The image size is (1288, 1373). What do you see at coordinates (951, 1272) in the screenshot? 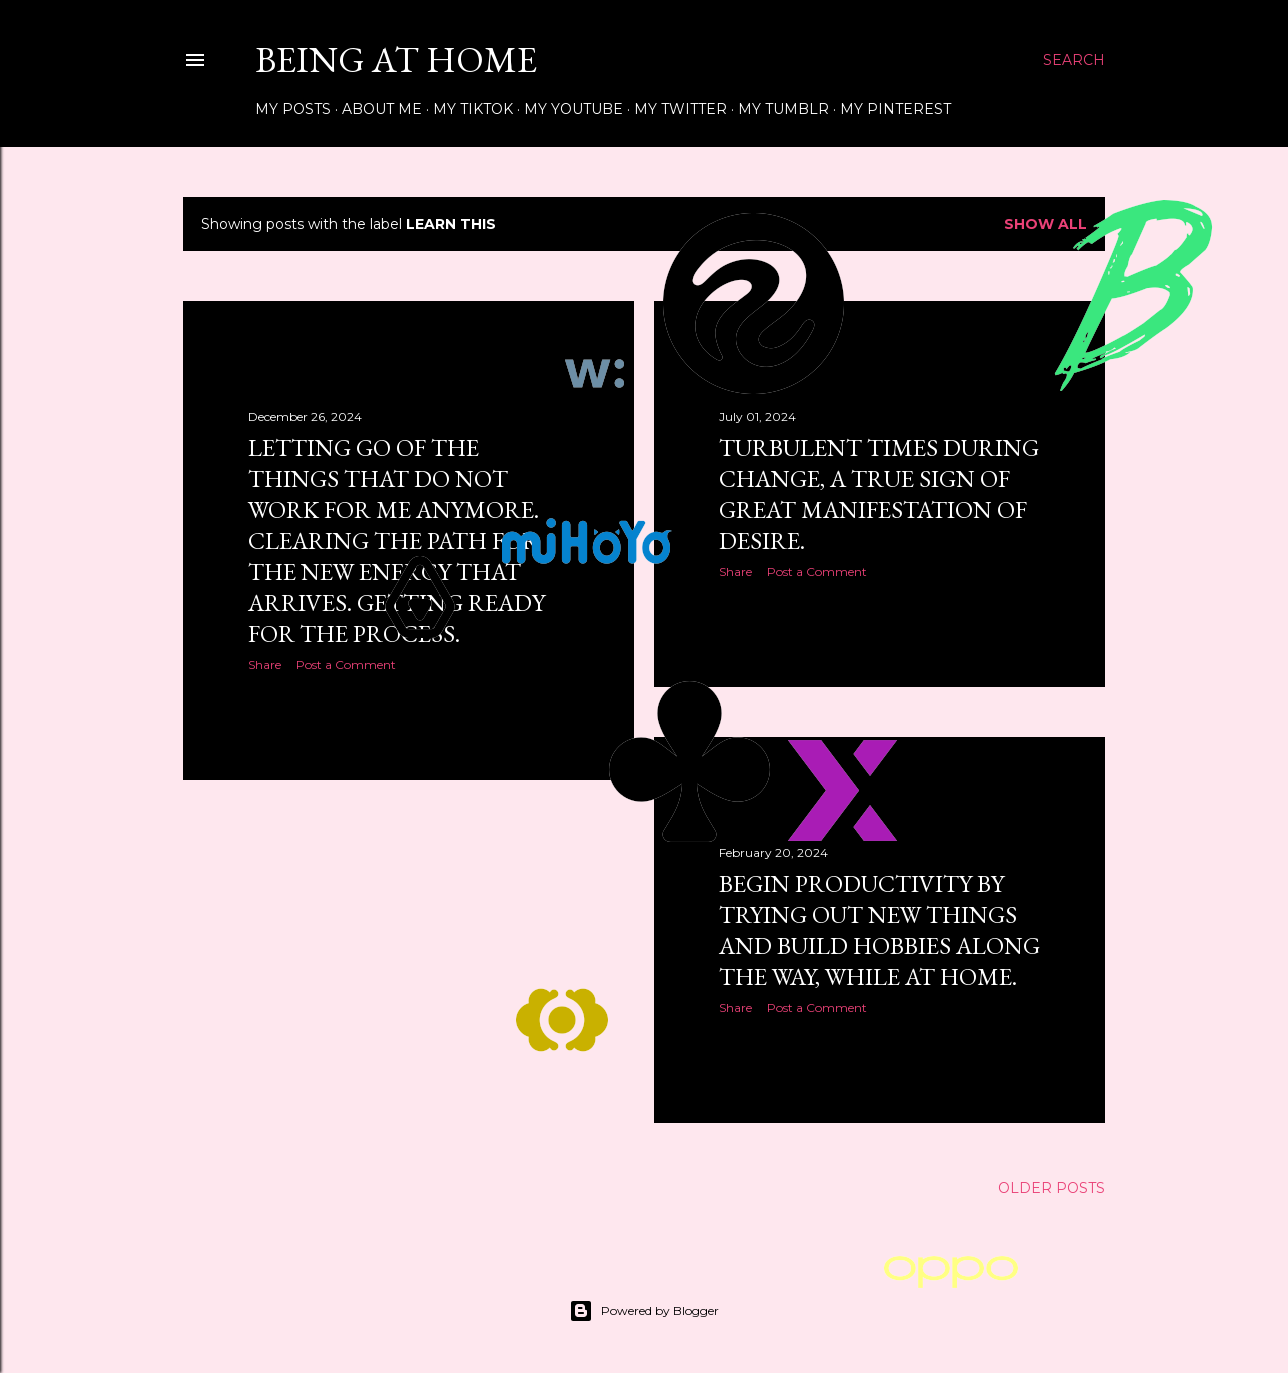
I see `visit the oppo website or app` at bounding box center [951, 1272].